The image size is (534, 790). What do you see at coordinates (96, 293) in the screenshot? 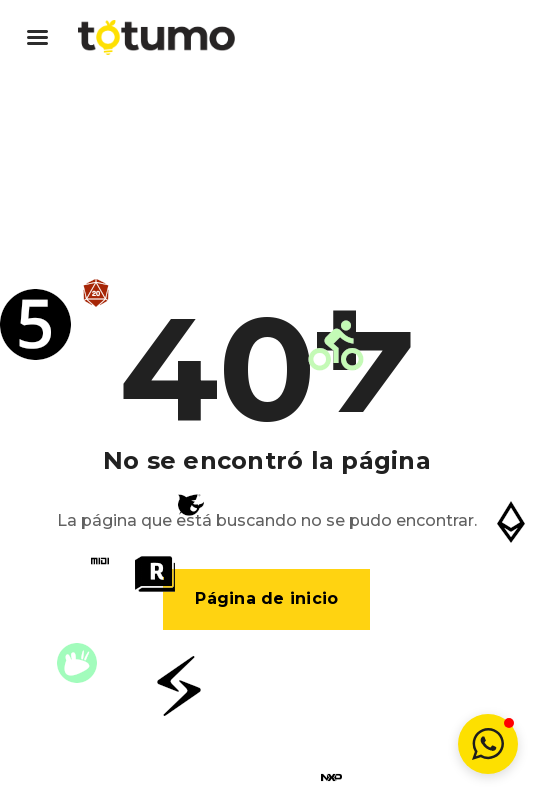
I see `open Roll20 virtual tabletop platform` at bounding box center [96, 293].